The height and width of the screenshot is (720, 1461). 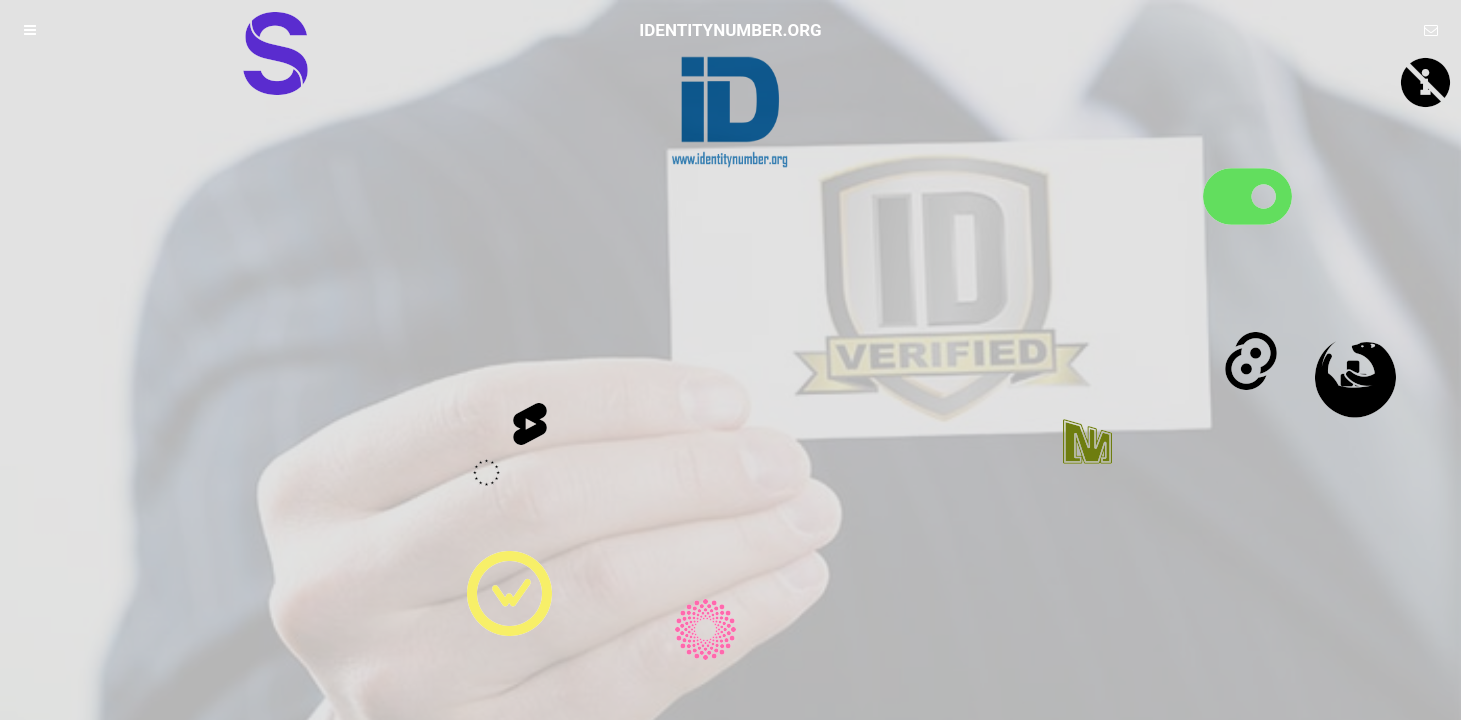 What do you see at coordinates (1087, 441) in the screenshot?
I see `visit the AlliedModders community website` at bounding box center [1087, 441].